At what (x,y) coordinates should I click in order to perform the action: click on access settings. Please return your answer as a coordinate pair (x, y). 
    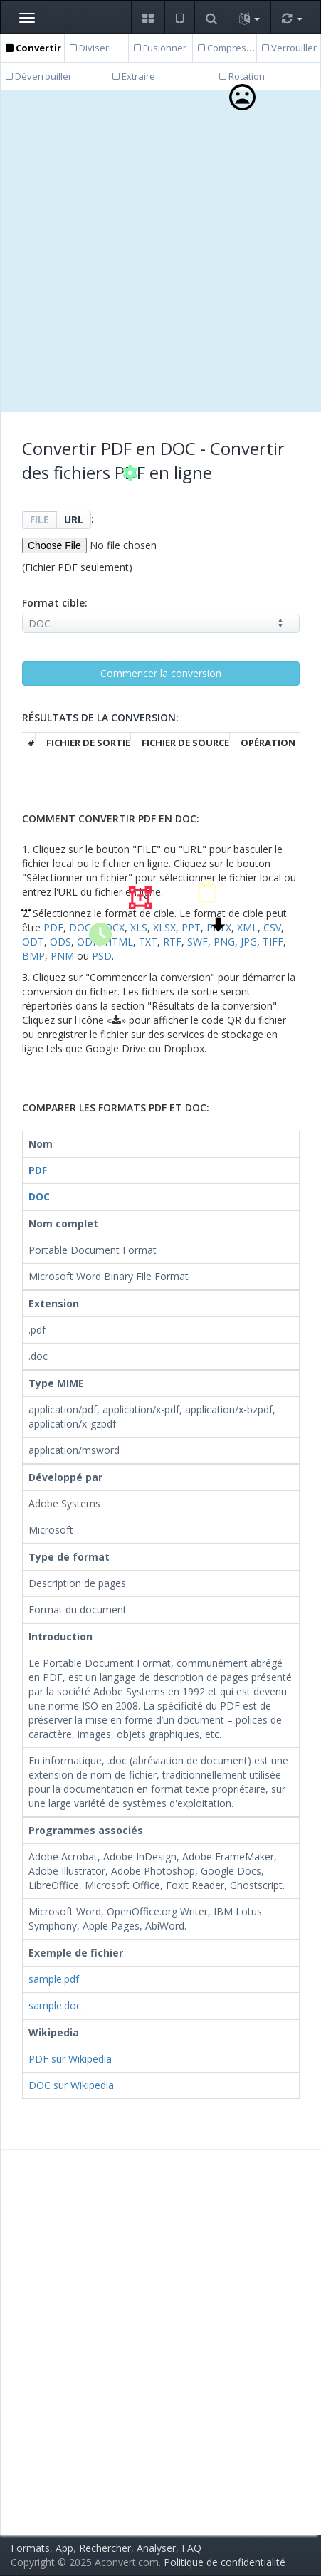
    Looking at the image, I should click on (130, 473).